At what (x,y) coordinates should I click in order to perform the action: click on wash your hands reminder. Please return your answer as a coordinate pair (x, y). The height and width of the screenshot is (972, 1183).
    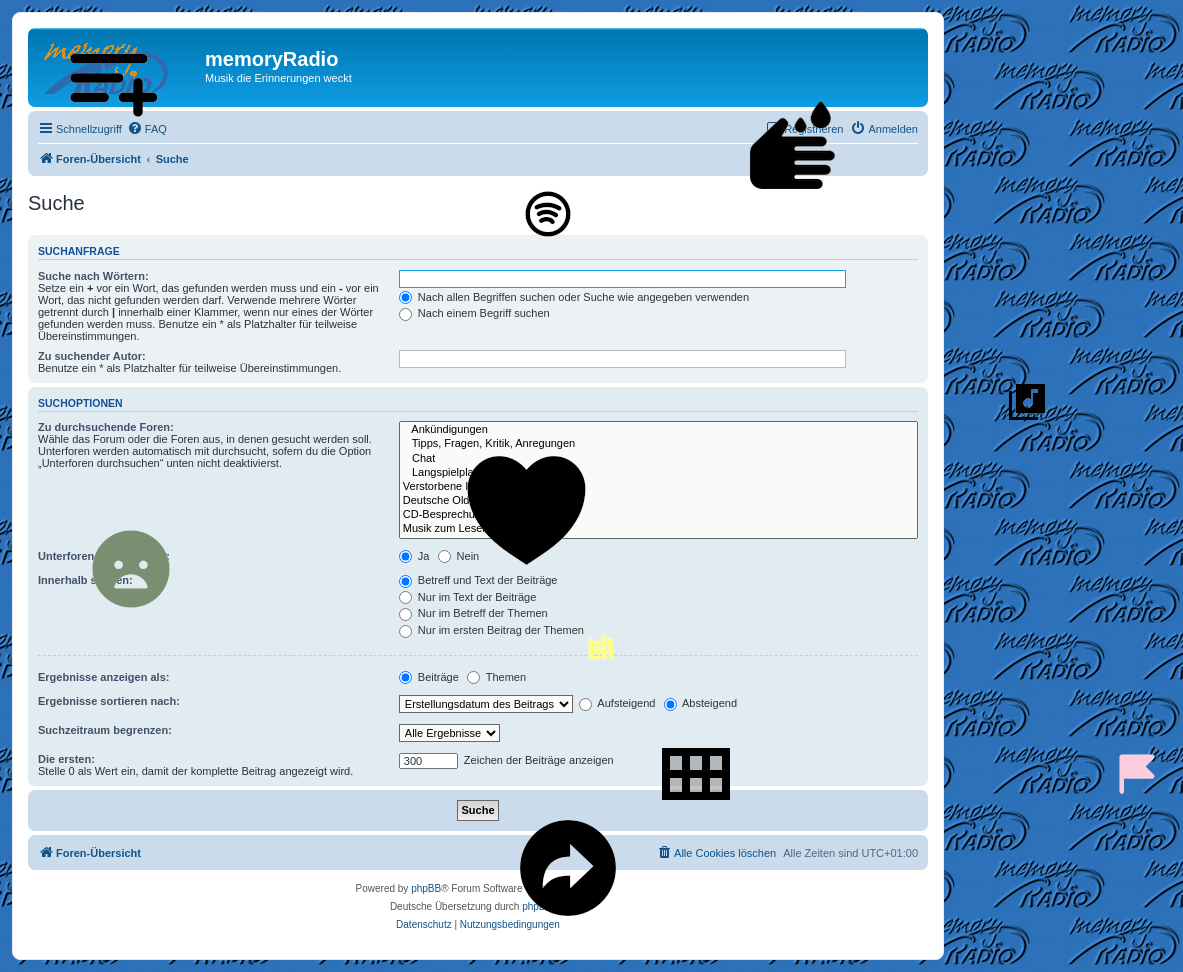
    Looking at the image, I should click on (794, 144).